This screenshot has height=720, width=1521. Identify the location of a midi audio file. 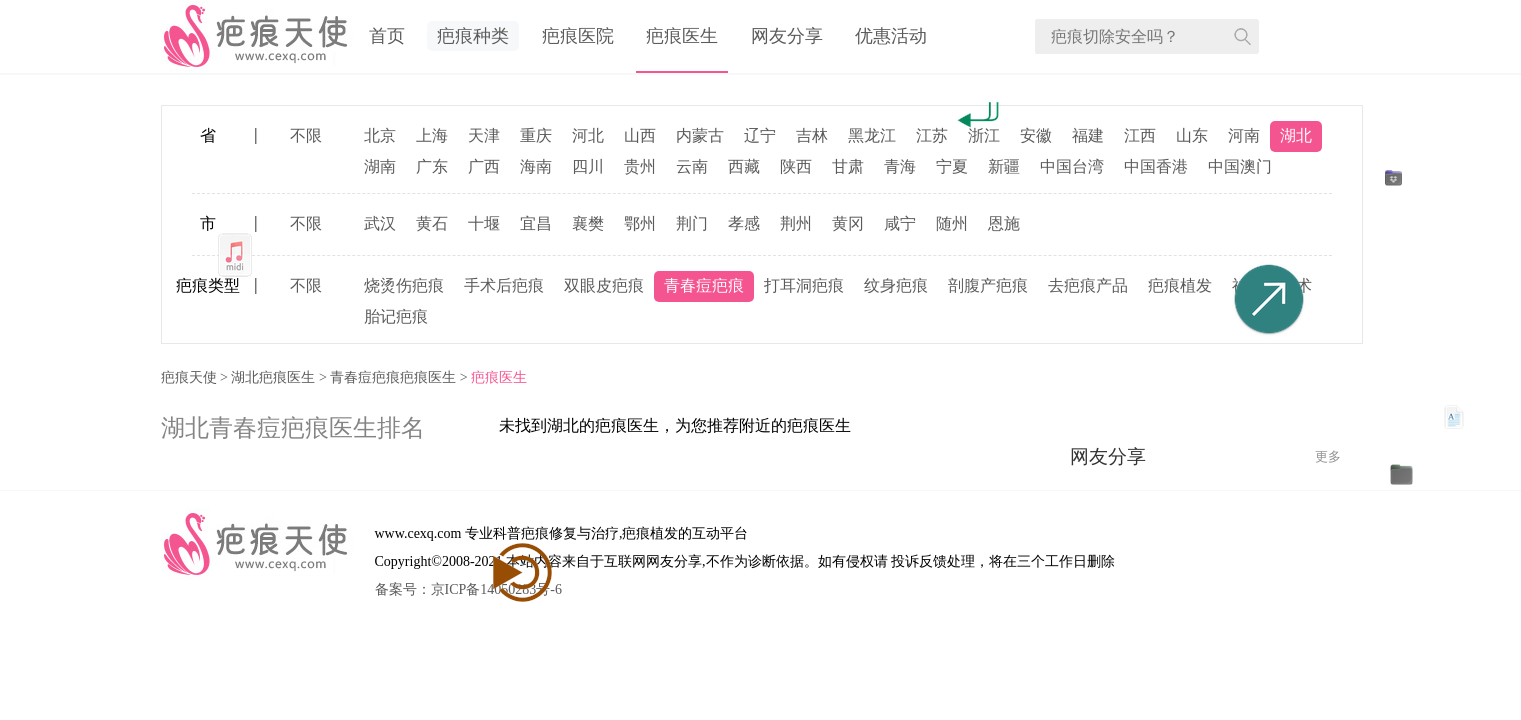
(235, 255).